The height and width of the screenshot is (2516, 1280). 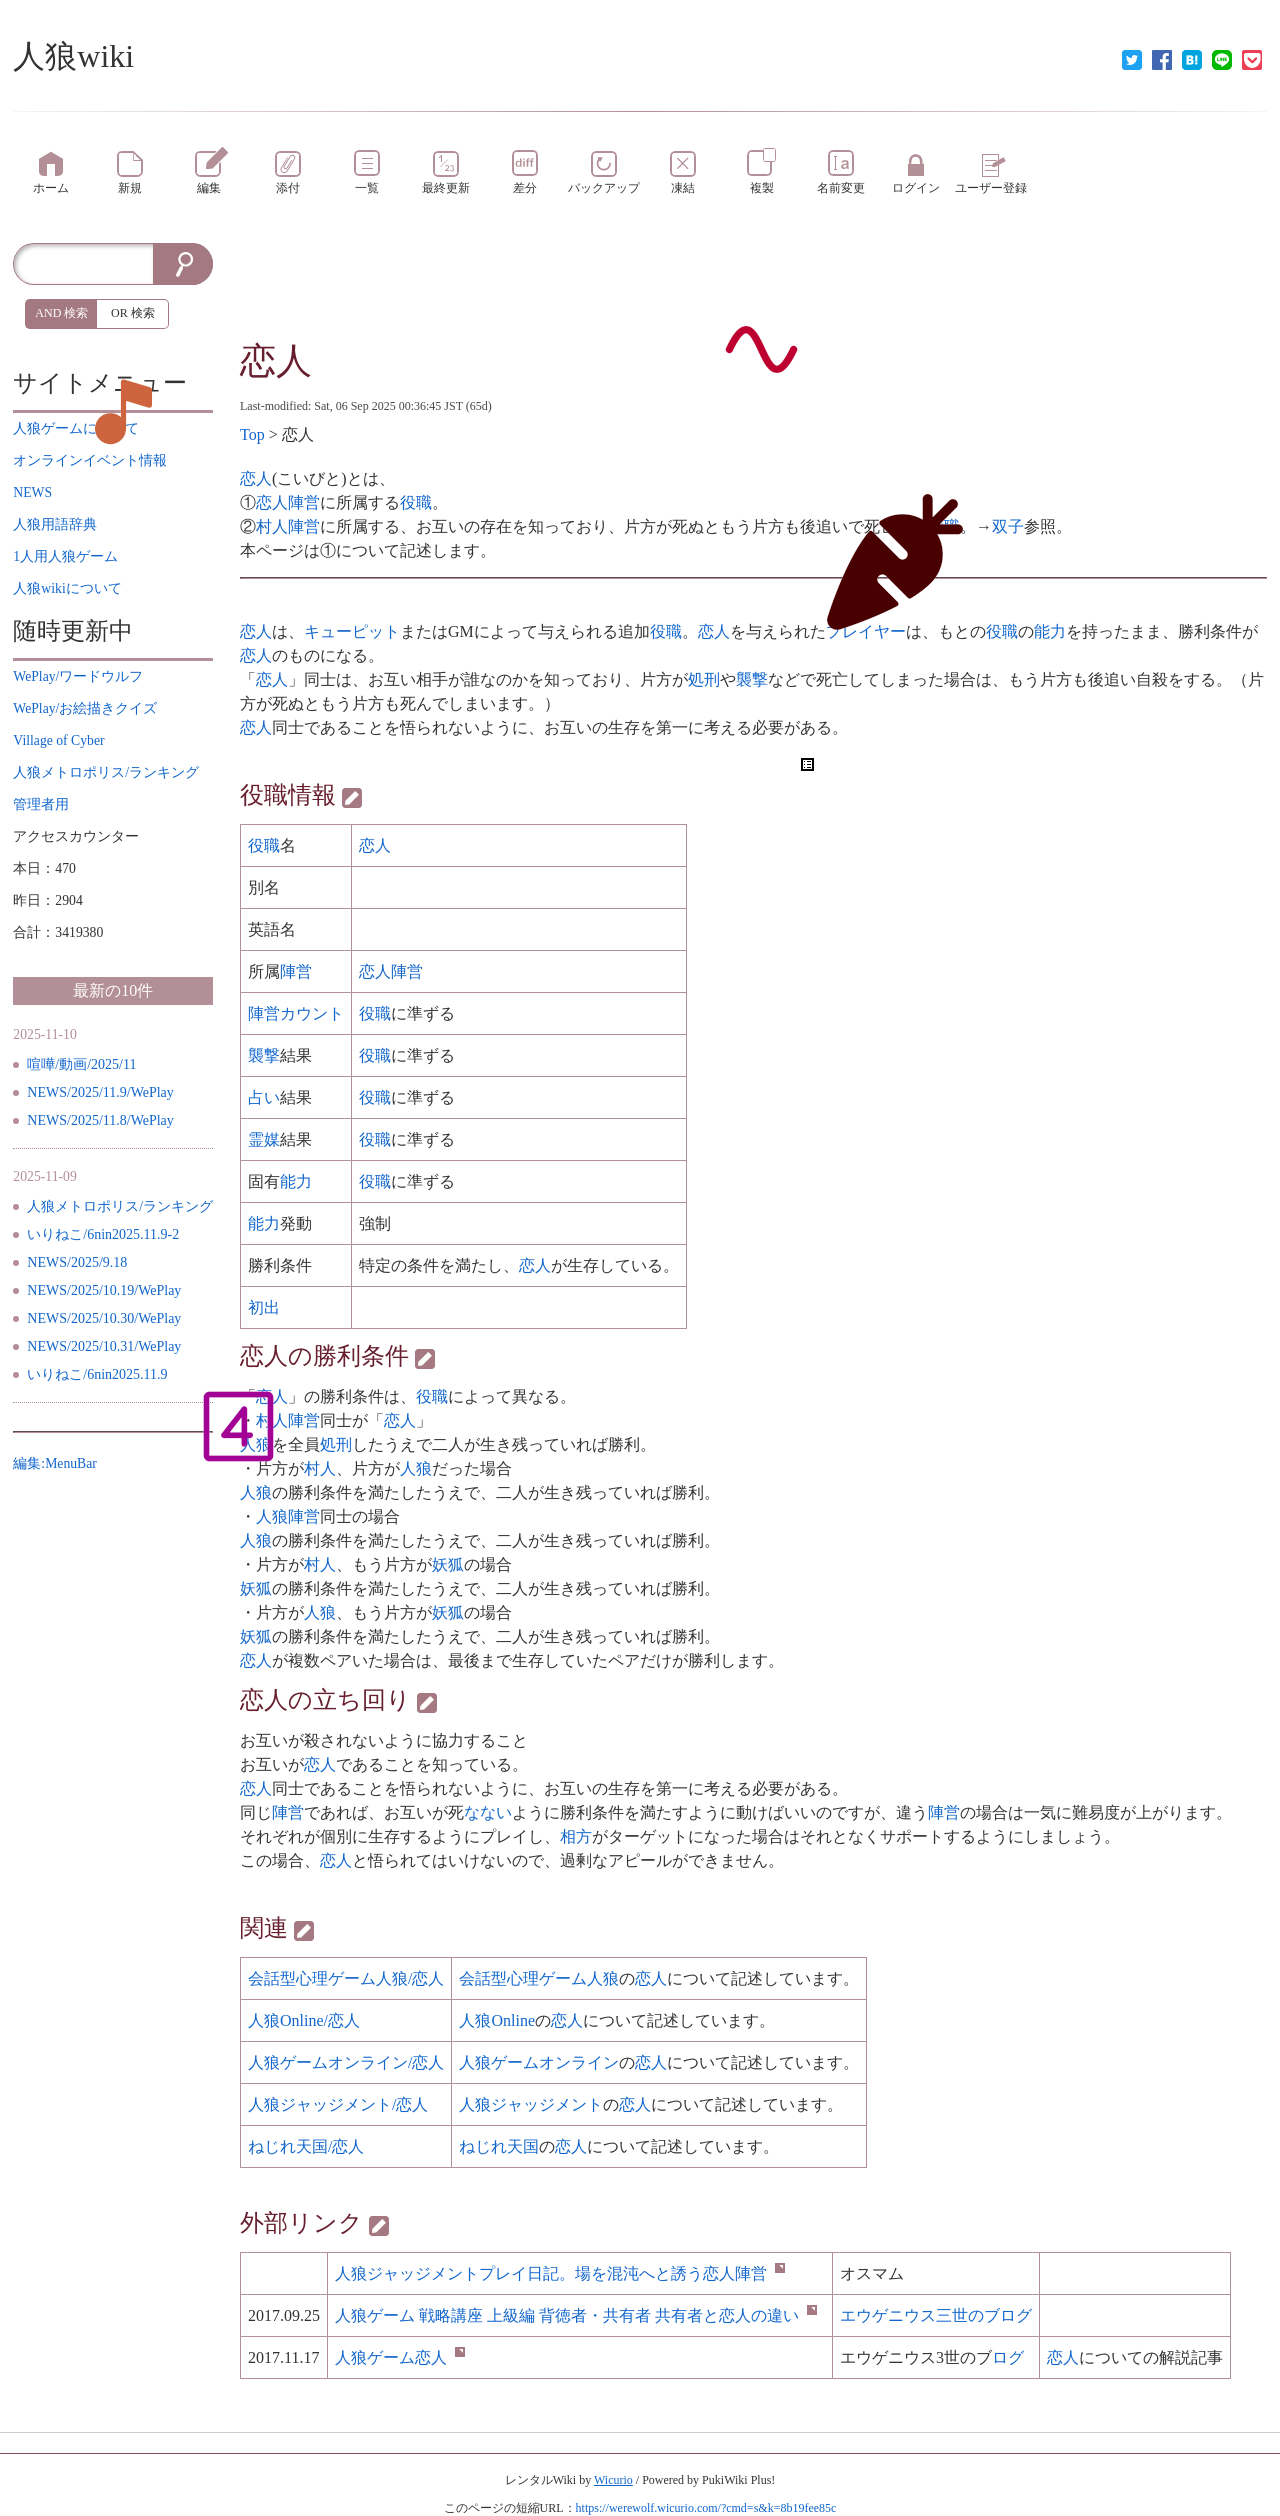 What do you see at coordinates (761, 349) in the screenshot?
I see `audio or sound wave visualization` at bounding box center [761, 349].